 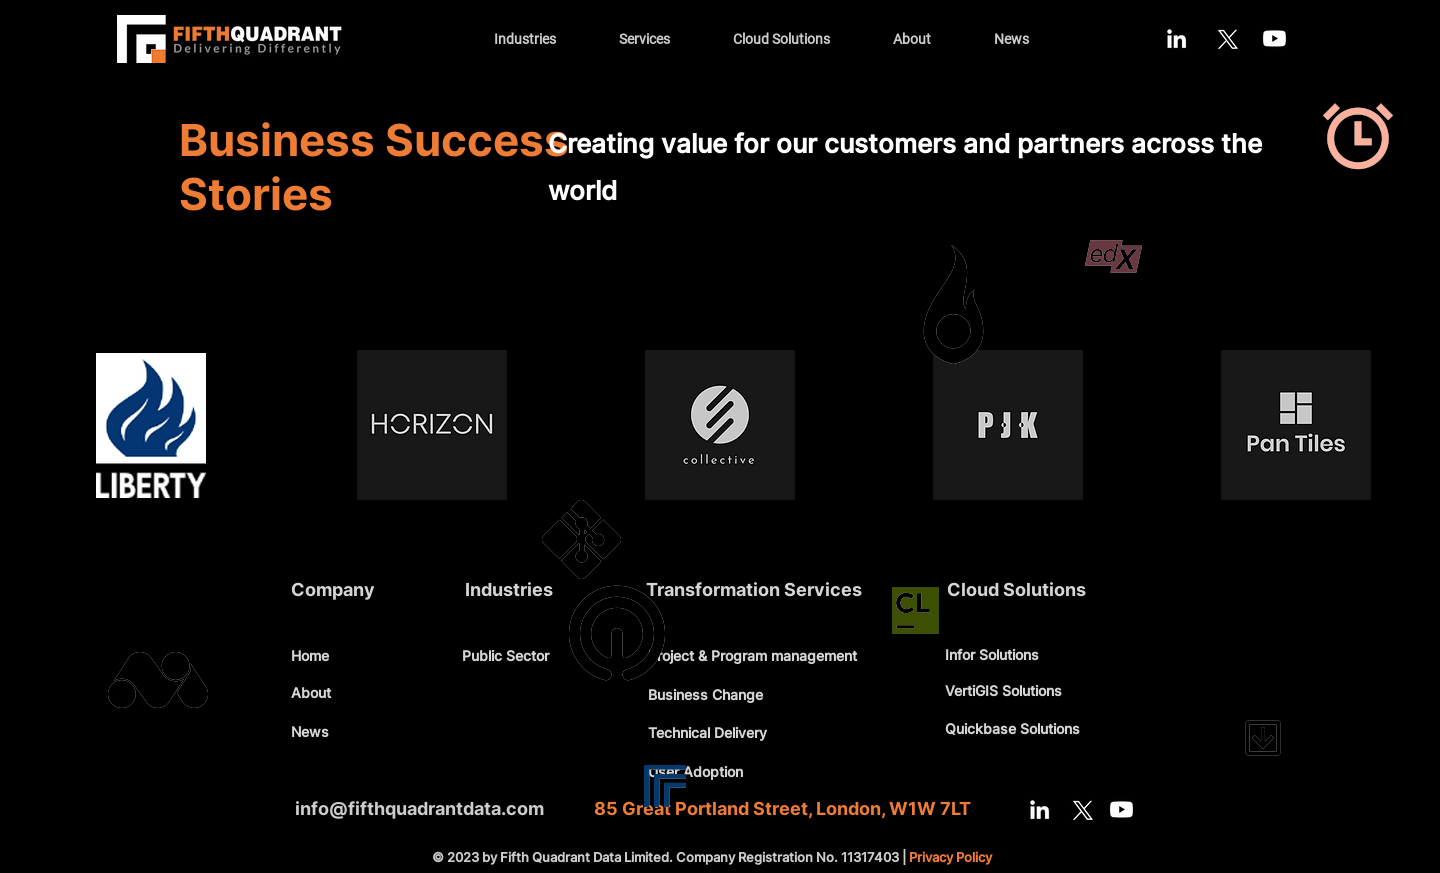 I want to click on download file or content, so click(x=1263, y=738).